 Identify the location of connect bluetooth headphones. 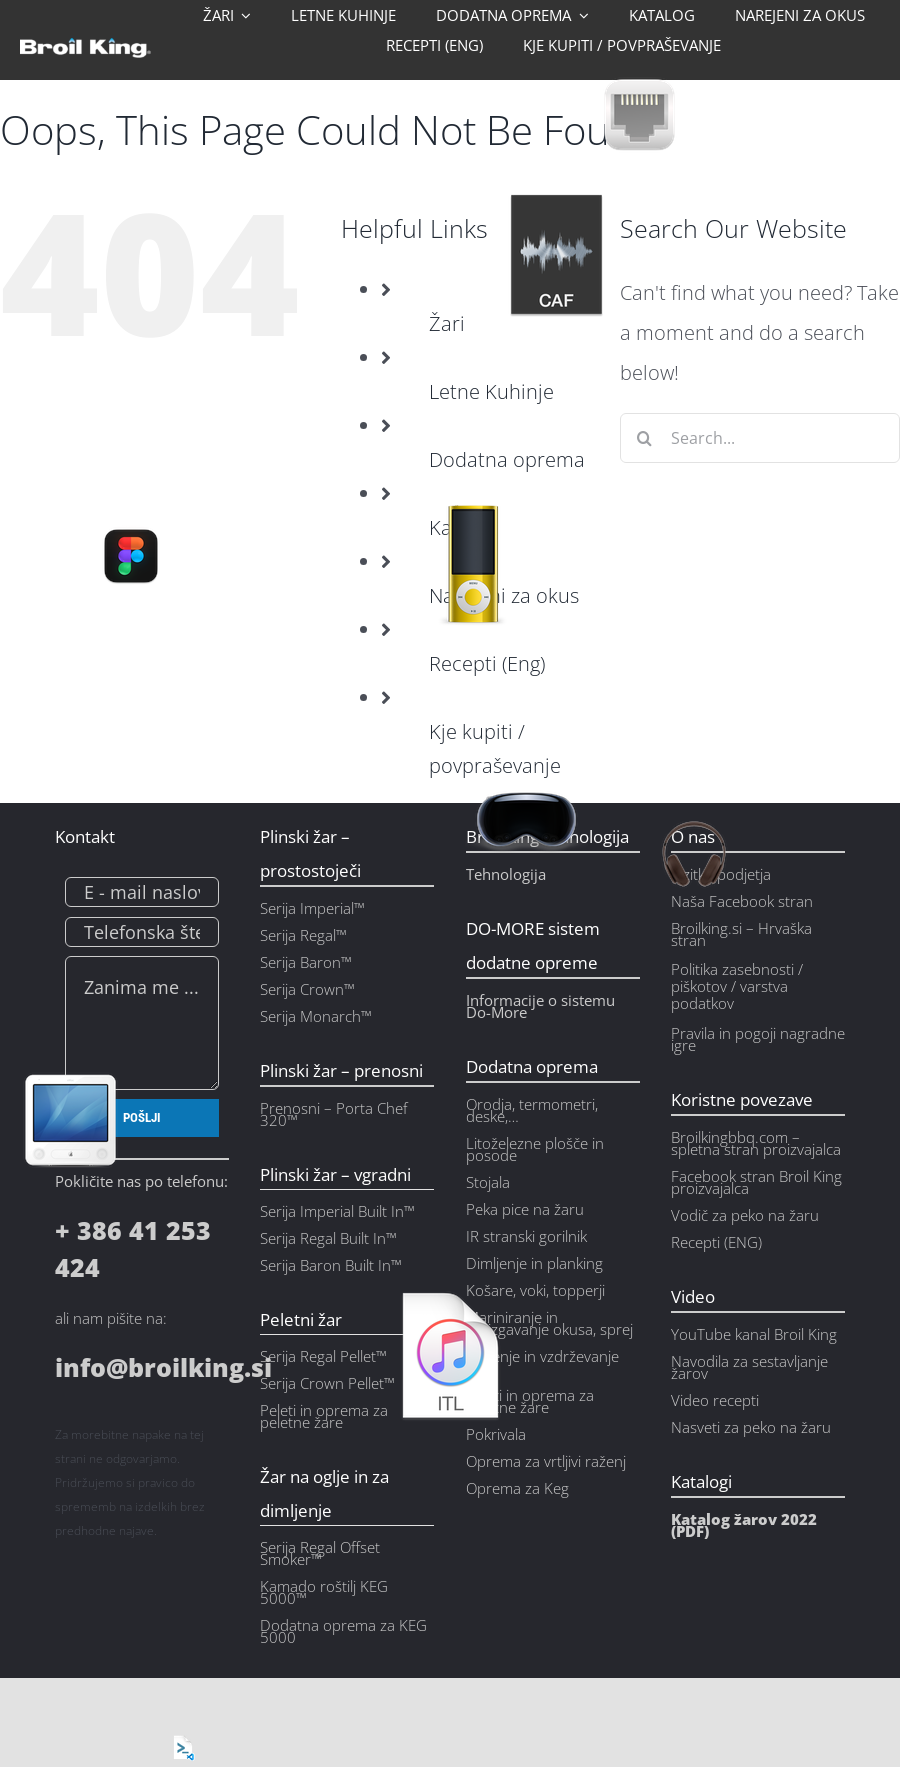
(694, 855).